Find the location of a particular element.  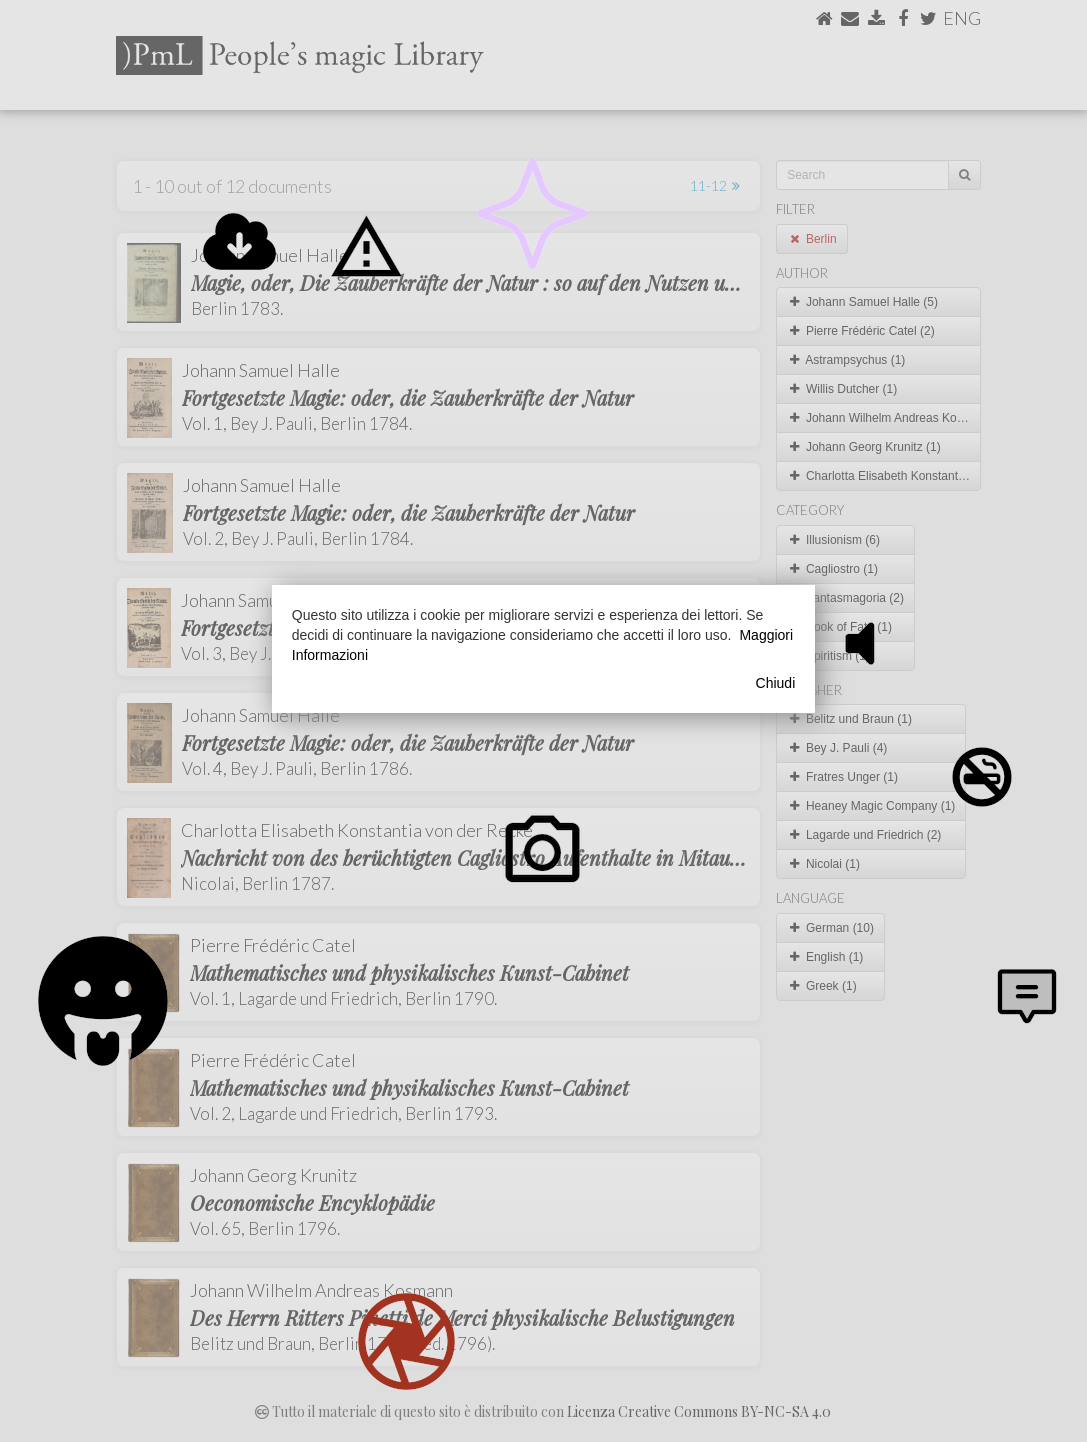

take a photo is located at coordinates (542, 852).